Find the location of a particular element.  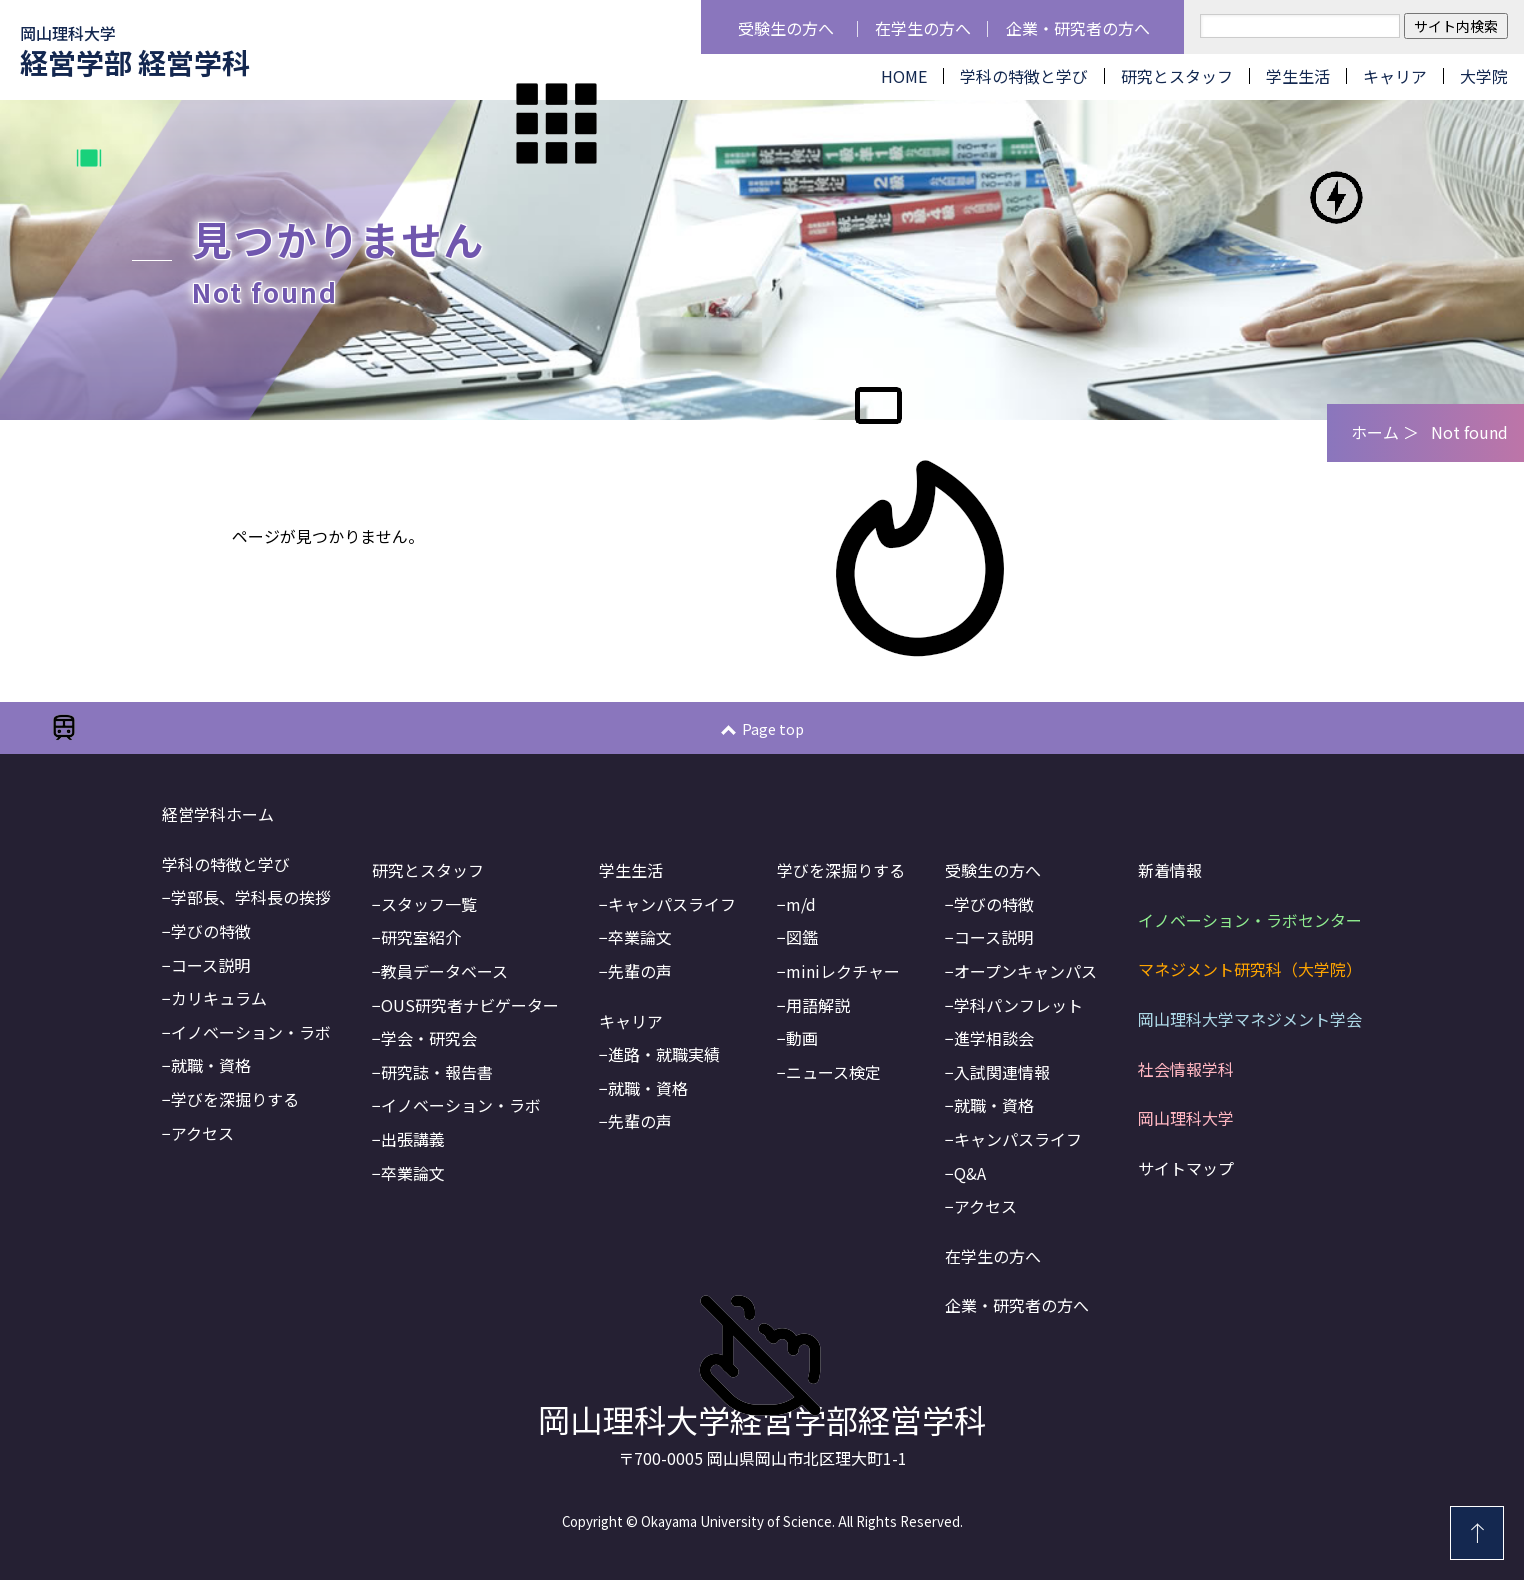

open tinder dating app is located at coordinates (920, 563).